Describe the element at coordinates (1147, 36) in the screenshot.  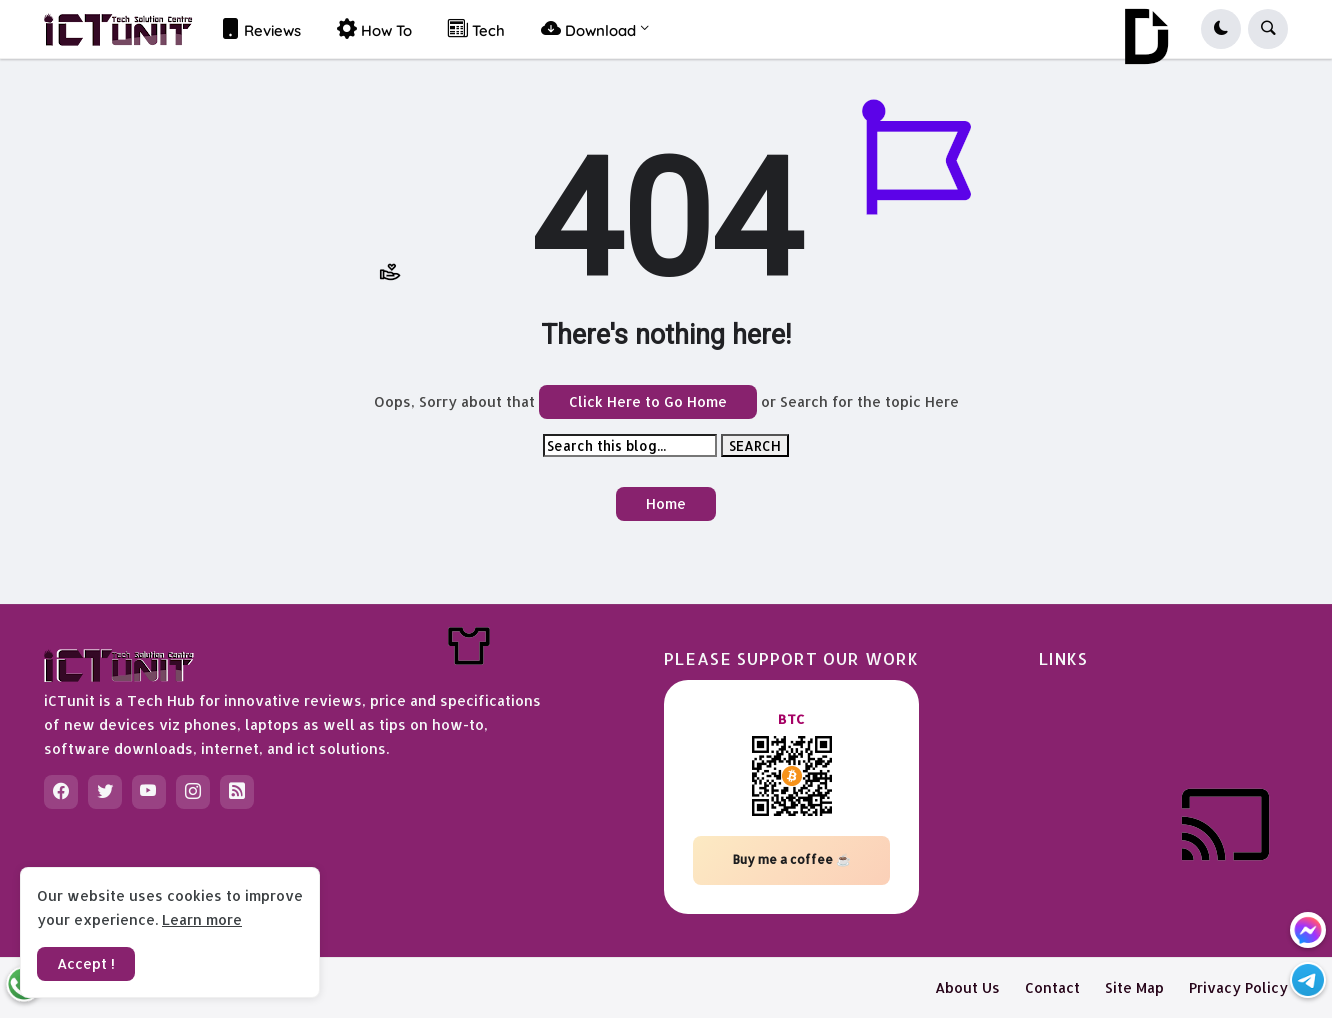
I see `dochub logo - access document signing and editing platform` at that location.